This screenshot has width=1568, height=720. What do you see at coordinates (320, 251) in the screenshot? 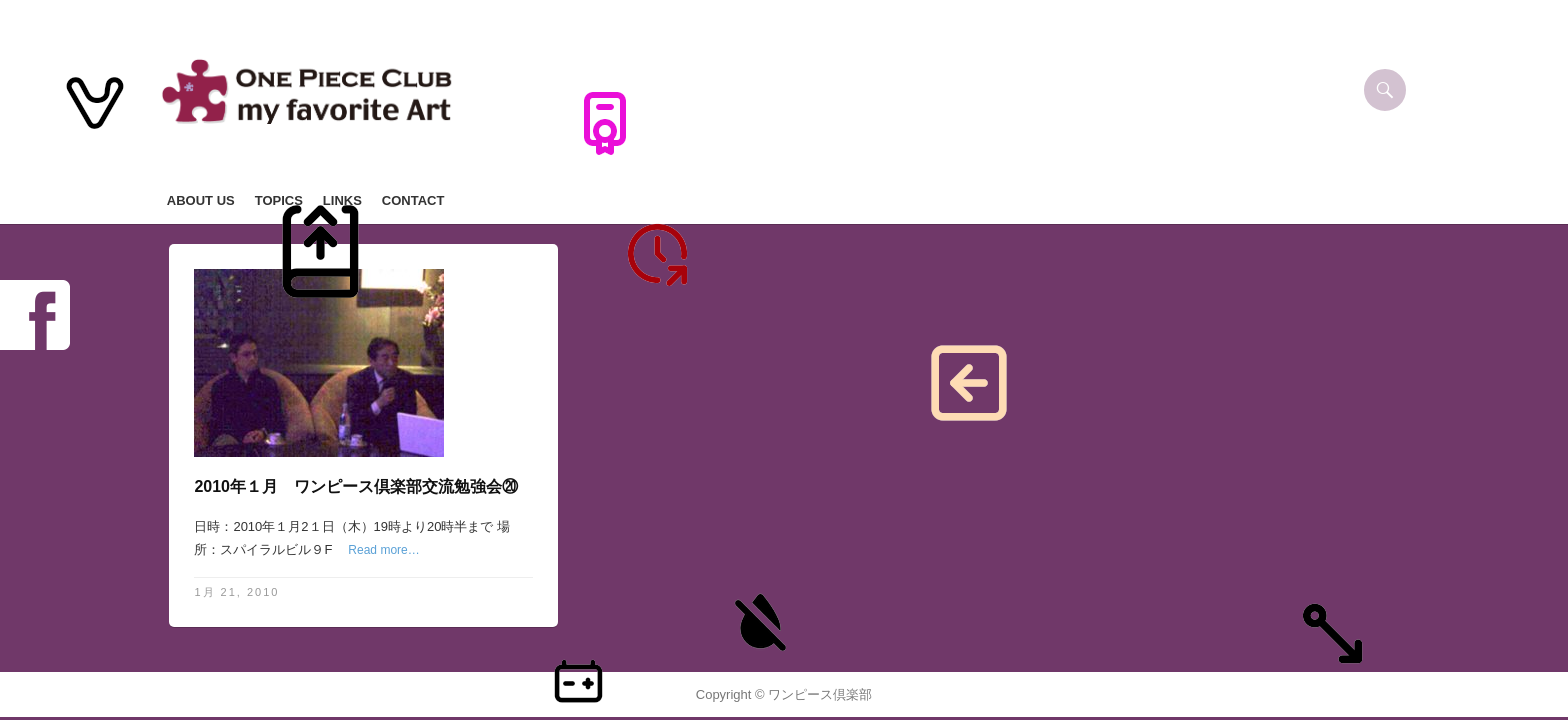
I see `upload or export a book` at bounding box center [320, 251].